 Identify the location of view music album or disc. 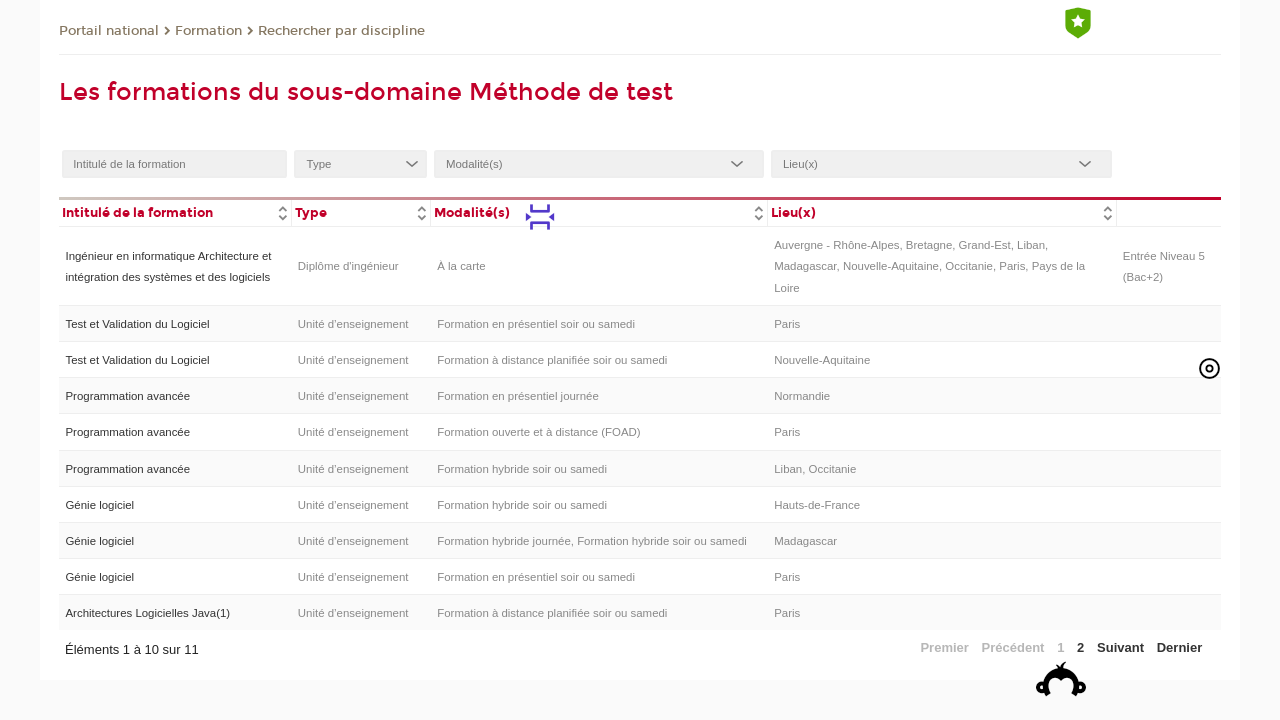
(1209, 368).